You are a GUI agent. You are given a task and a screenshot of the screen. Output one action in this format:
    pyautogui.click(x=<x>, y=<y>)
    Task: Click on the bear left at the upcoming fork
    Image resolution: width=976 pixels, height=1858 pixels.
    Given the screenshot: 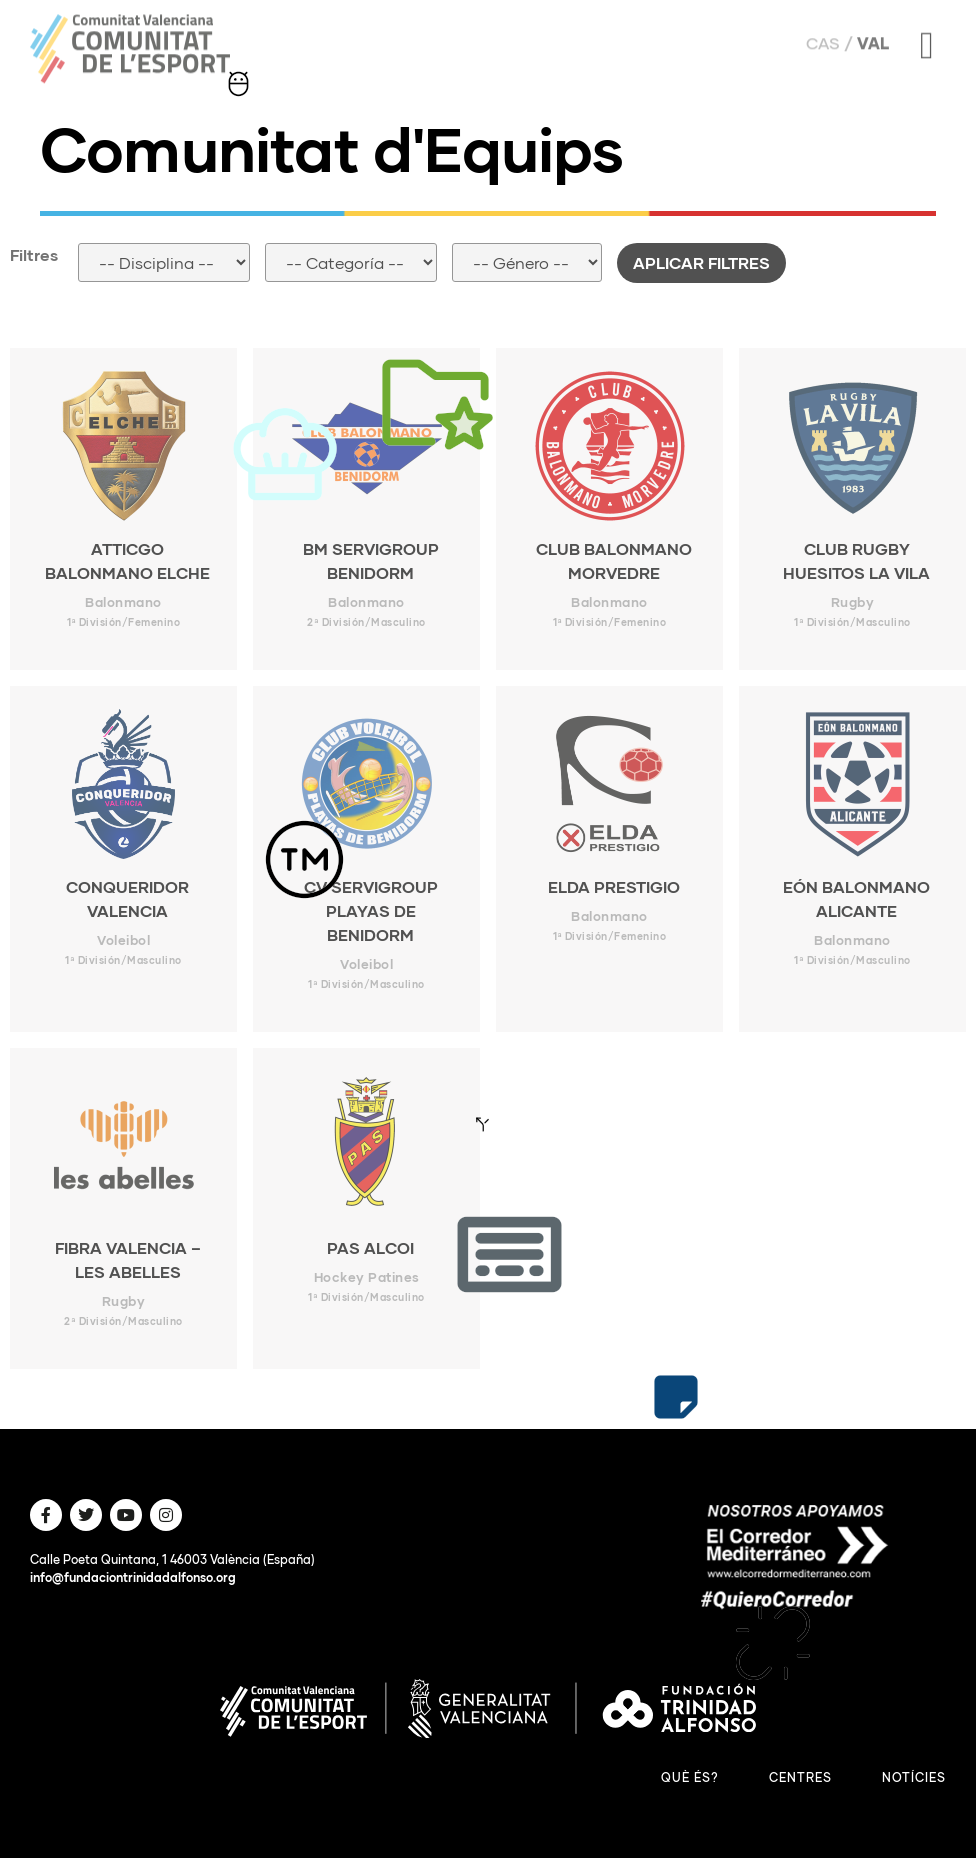 What is the action you would take?
    pyautogui.click(x=482, y=1124)
    